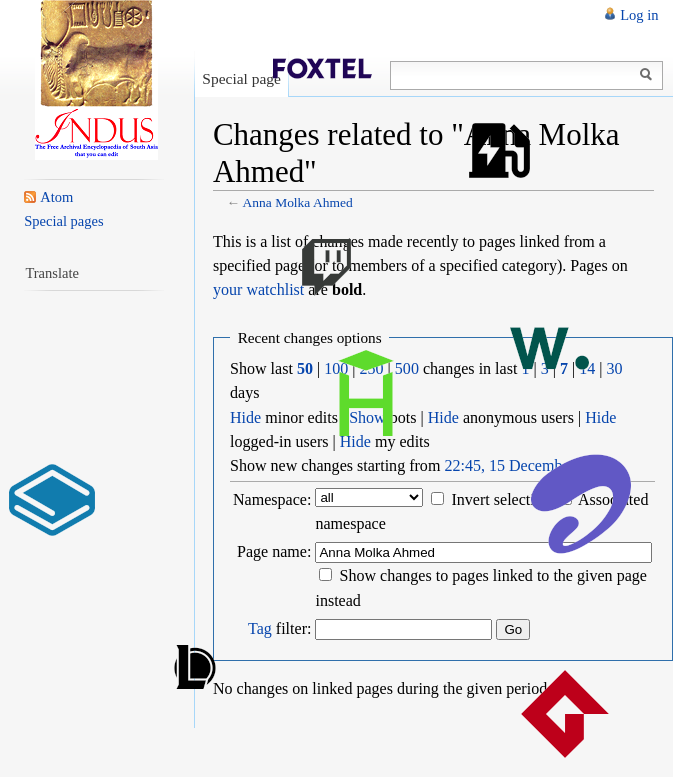 This screenshot has height=777, width=673. Describe the element at coordinates (581, 504) in the screenshot. I see `airtel app or service` at that location.